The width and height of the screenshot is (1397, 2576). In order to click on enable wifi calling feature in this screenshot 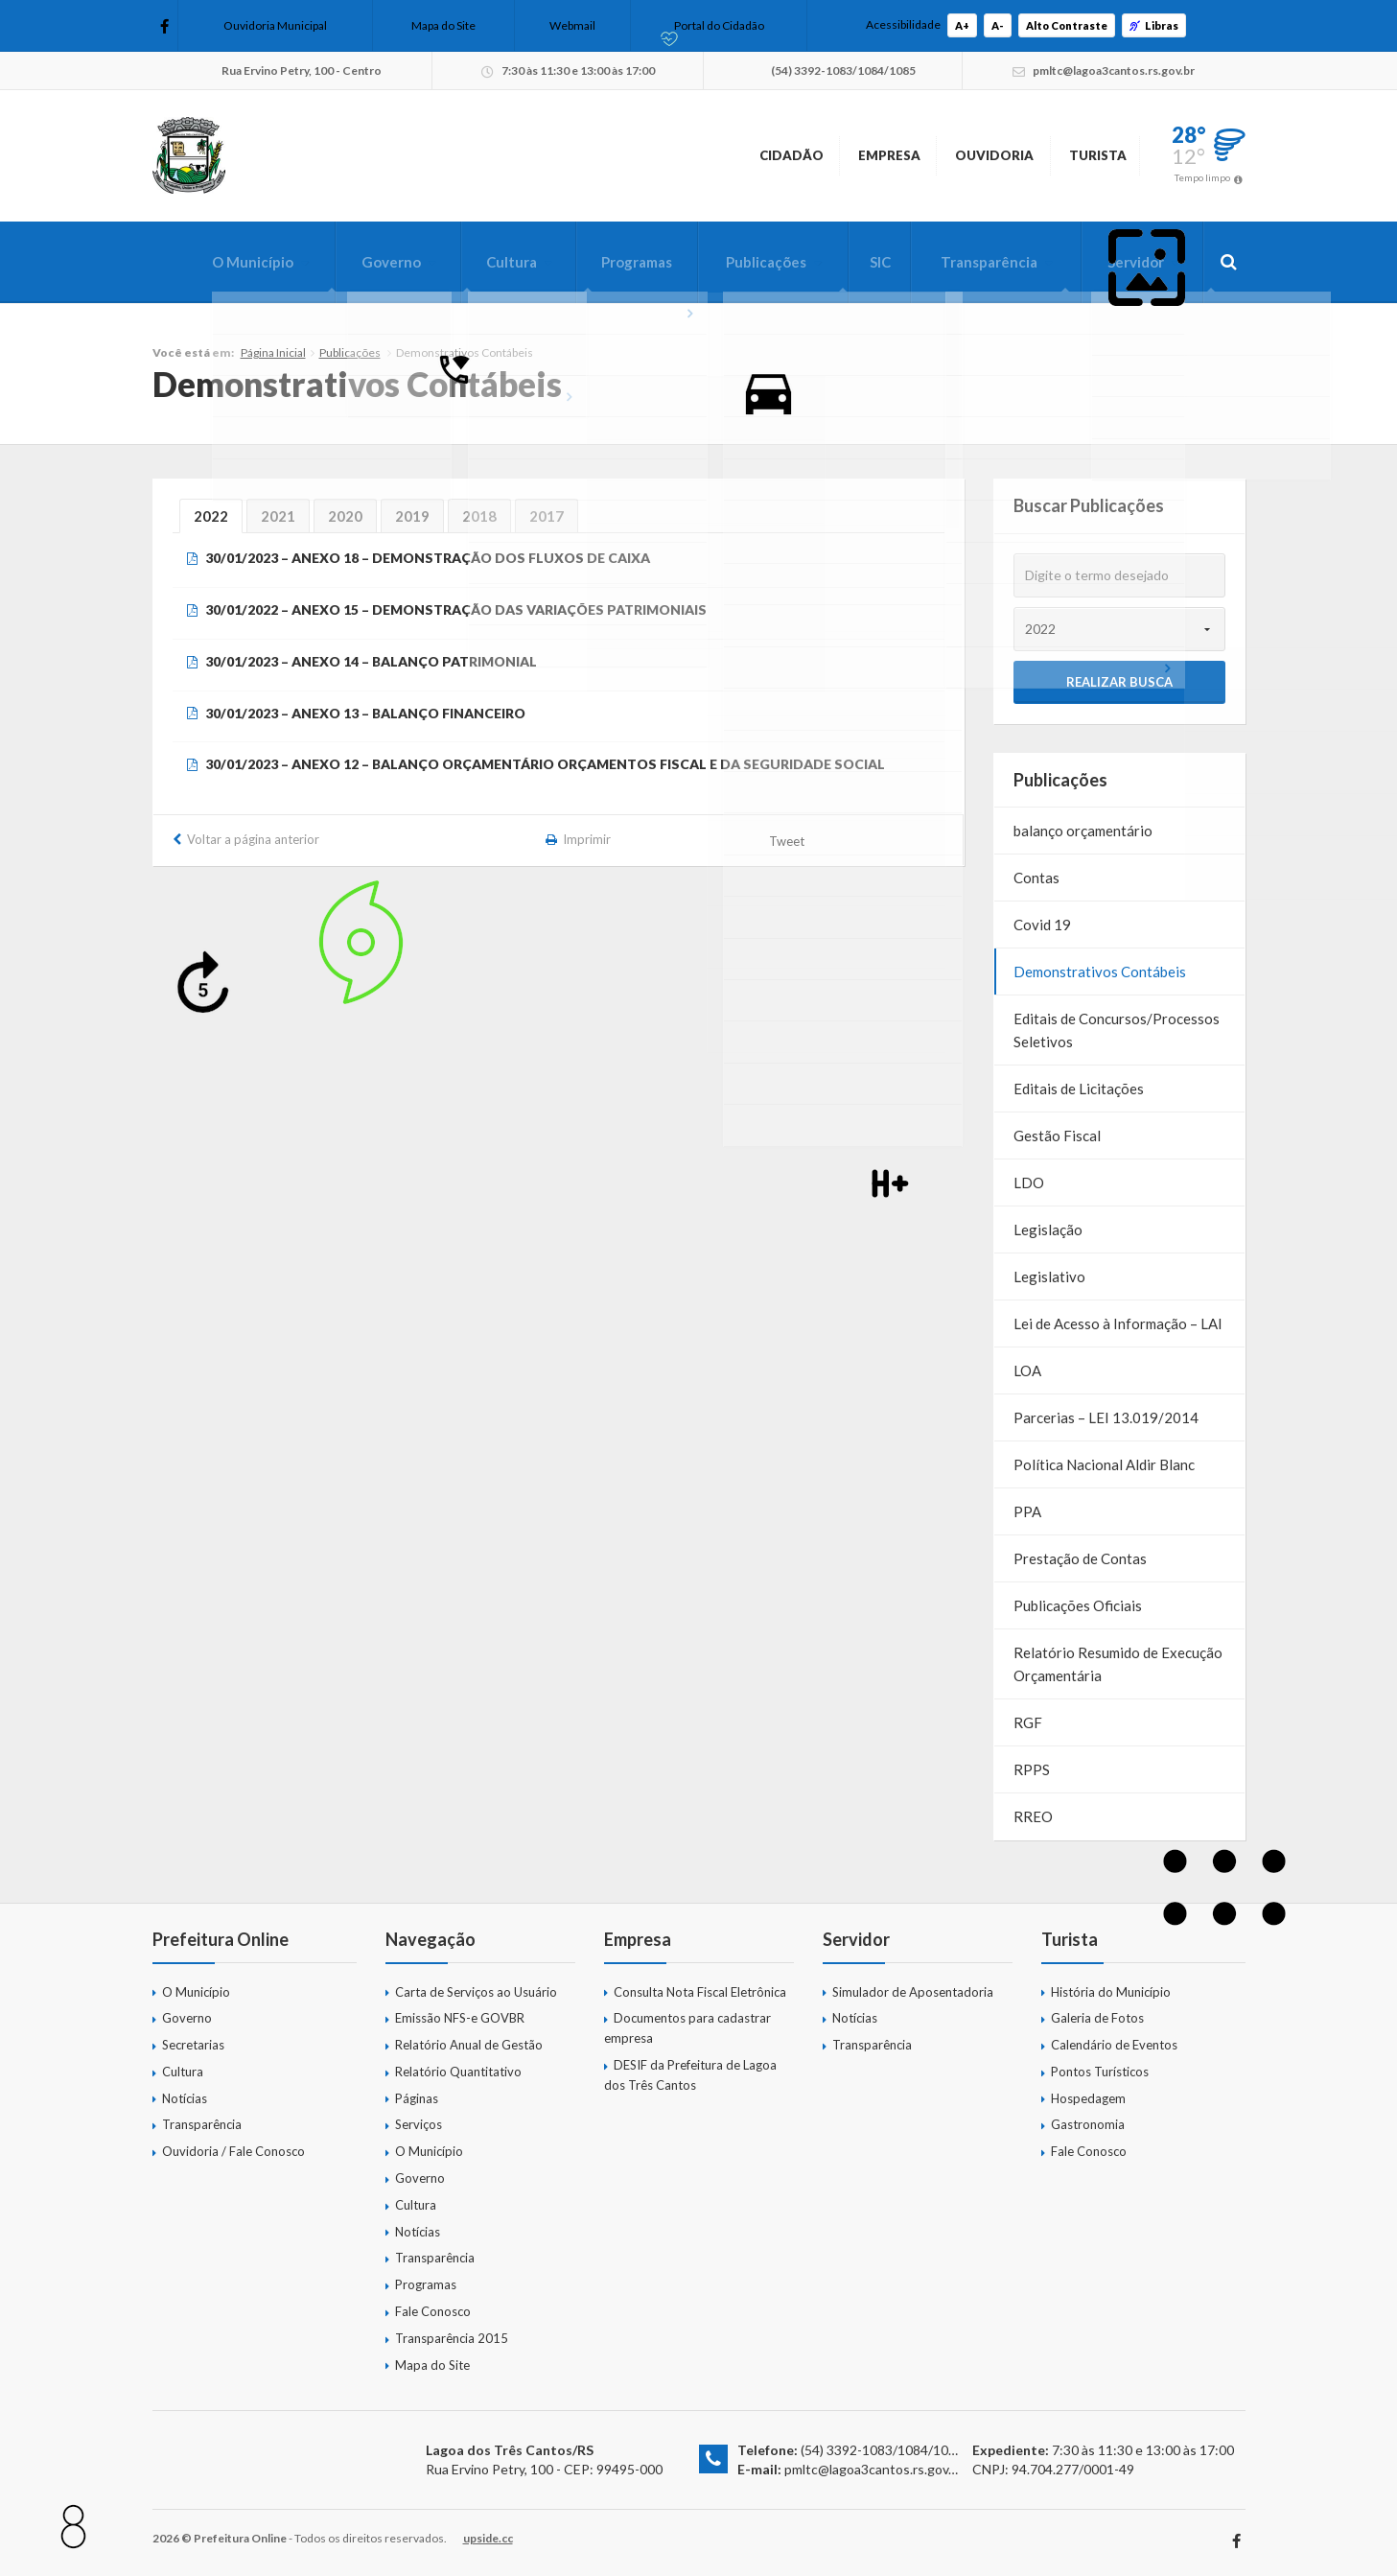, I will do `click(454, 369)`.